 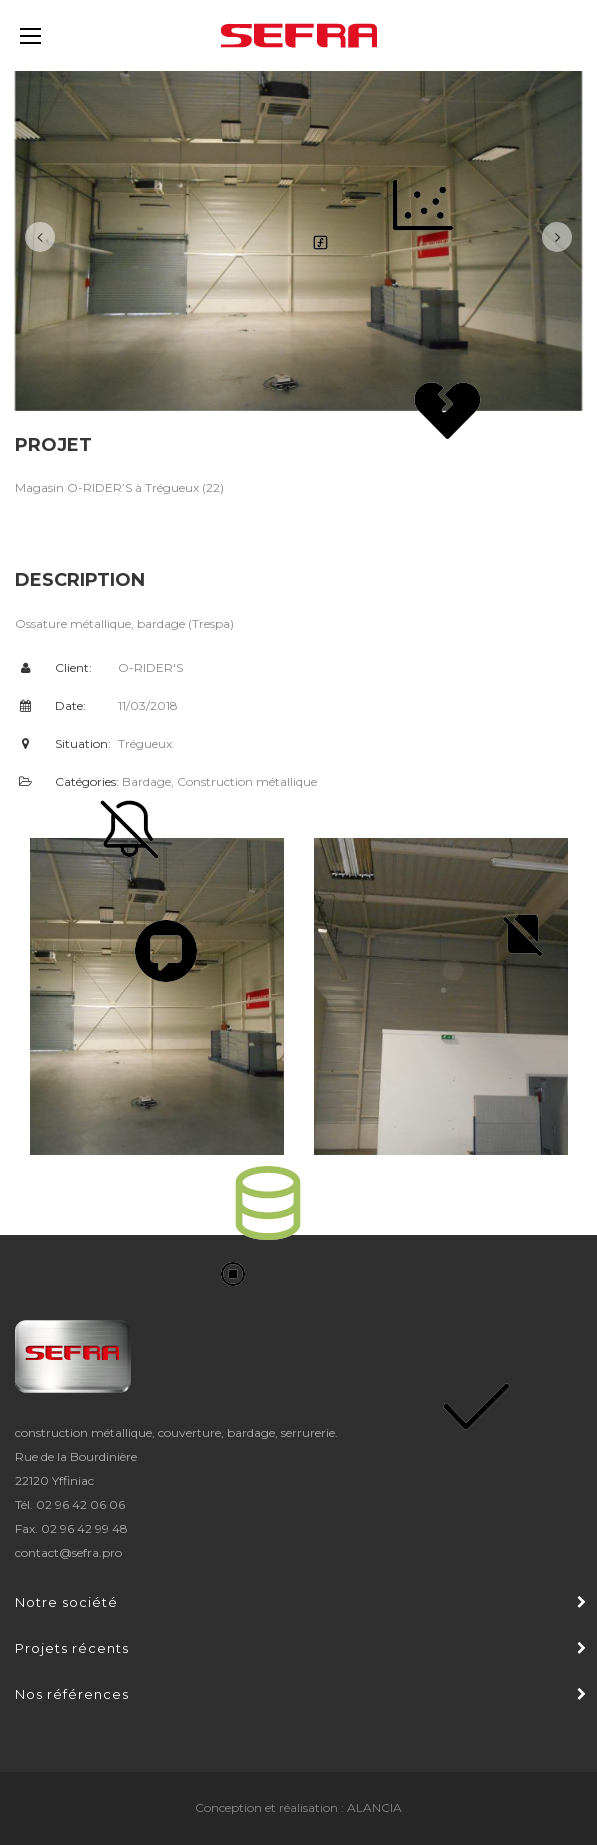 I want to click on stop media playback, so click(x=233, y=1274).